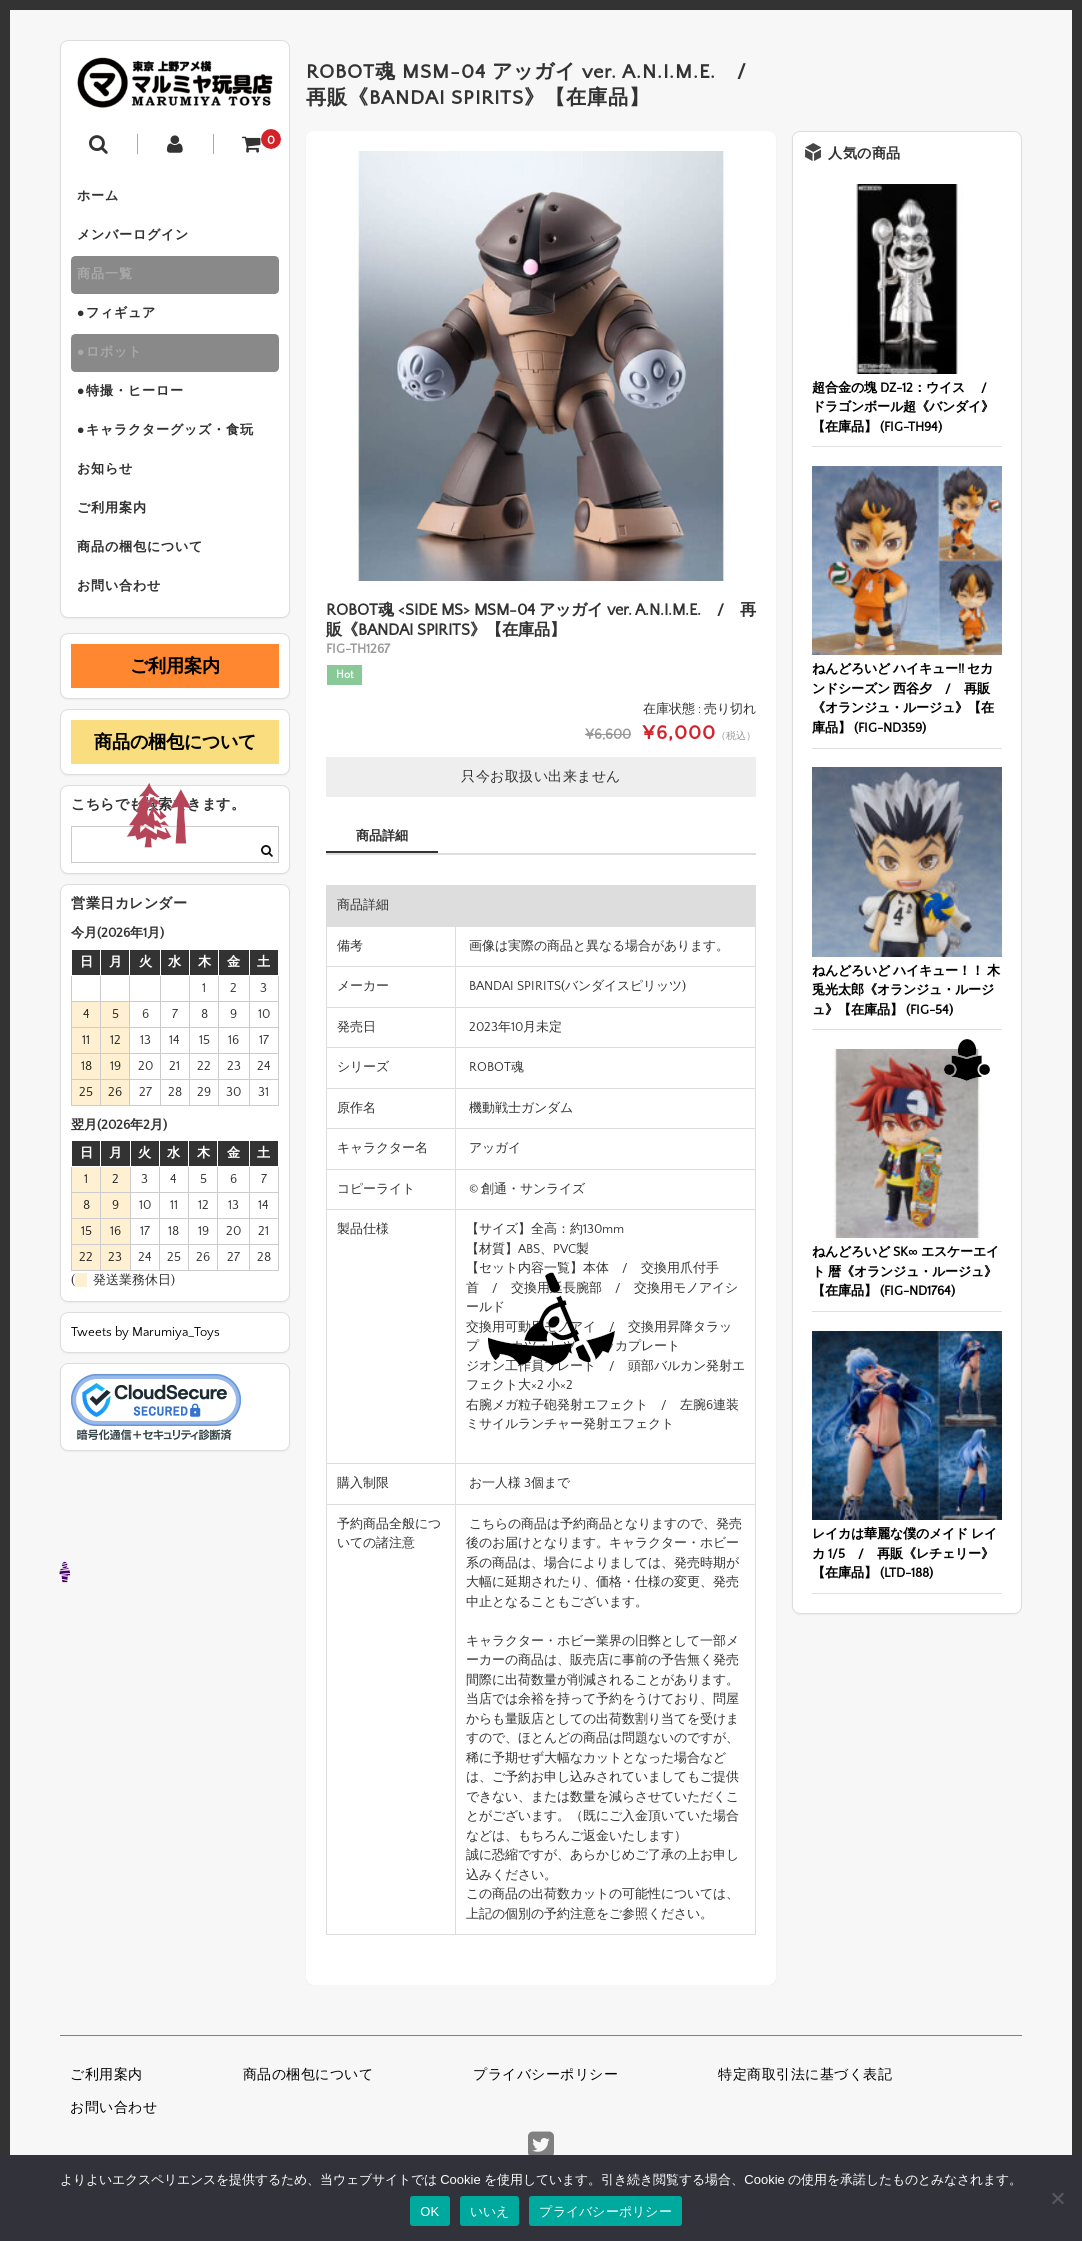 The width and height of the screenshot is (1082, 2241). What do you see at coordinates (551, 1323) in the screenshot?
I see `access kayaking or canoeing activities` at bounding box center [551, 1323].